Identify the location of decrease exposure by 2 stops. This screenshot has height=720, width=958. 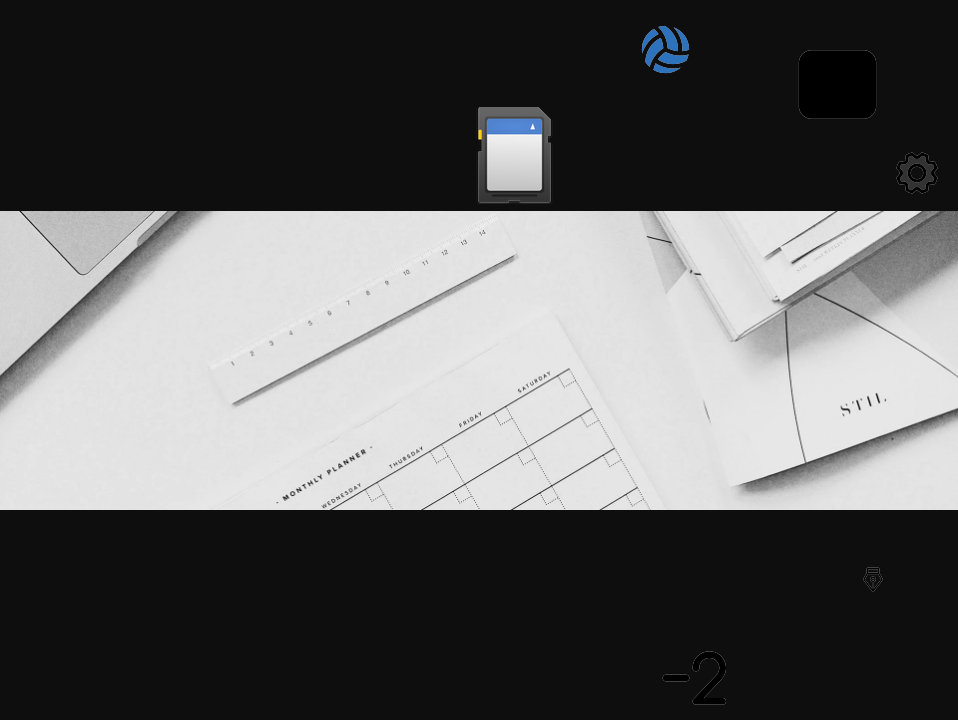
(696, 678).